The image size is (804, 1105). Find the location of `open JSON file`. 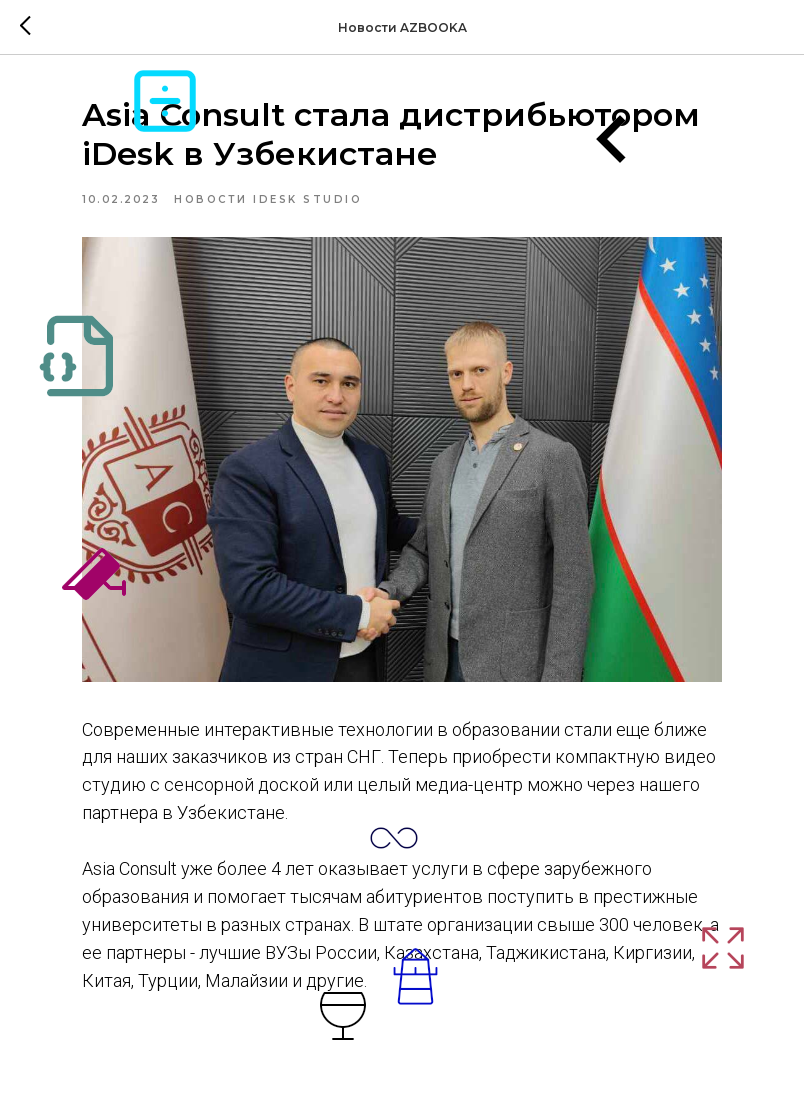

open JSON file is located at coordinates (80, 356).